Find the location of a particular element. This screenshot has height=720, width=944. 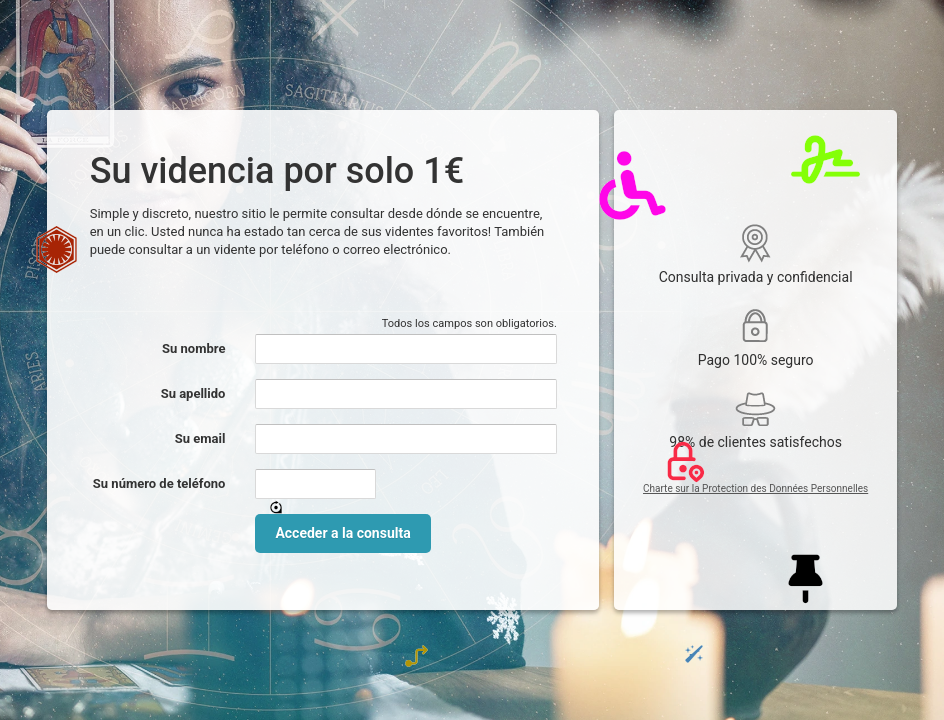

add your signature to a document is located at coordinates (825, 159).